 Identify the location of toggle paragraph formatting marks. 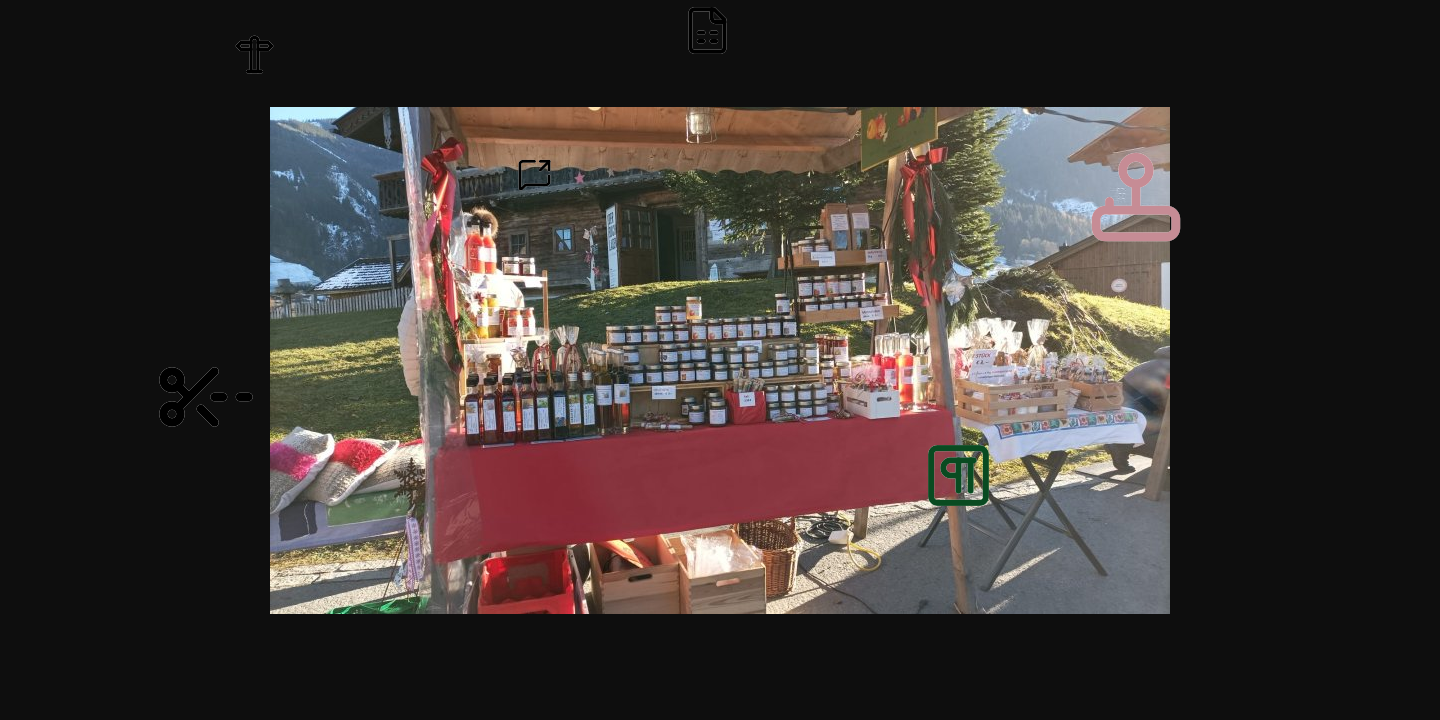
(958, 475).